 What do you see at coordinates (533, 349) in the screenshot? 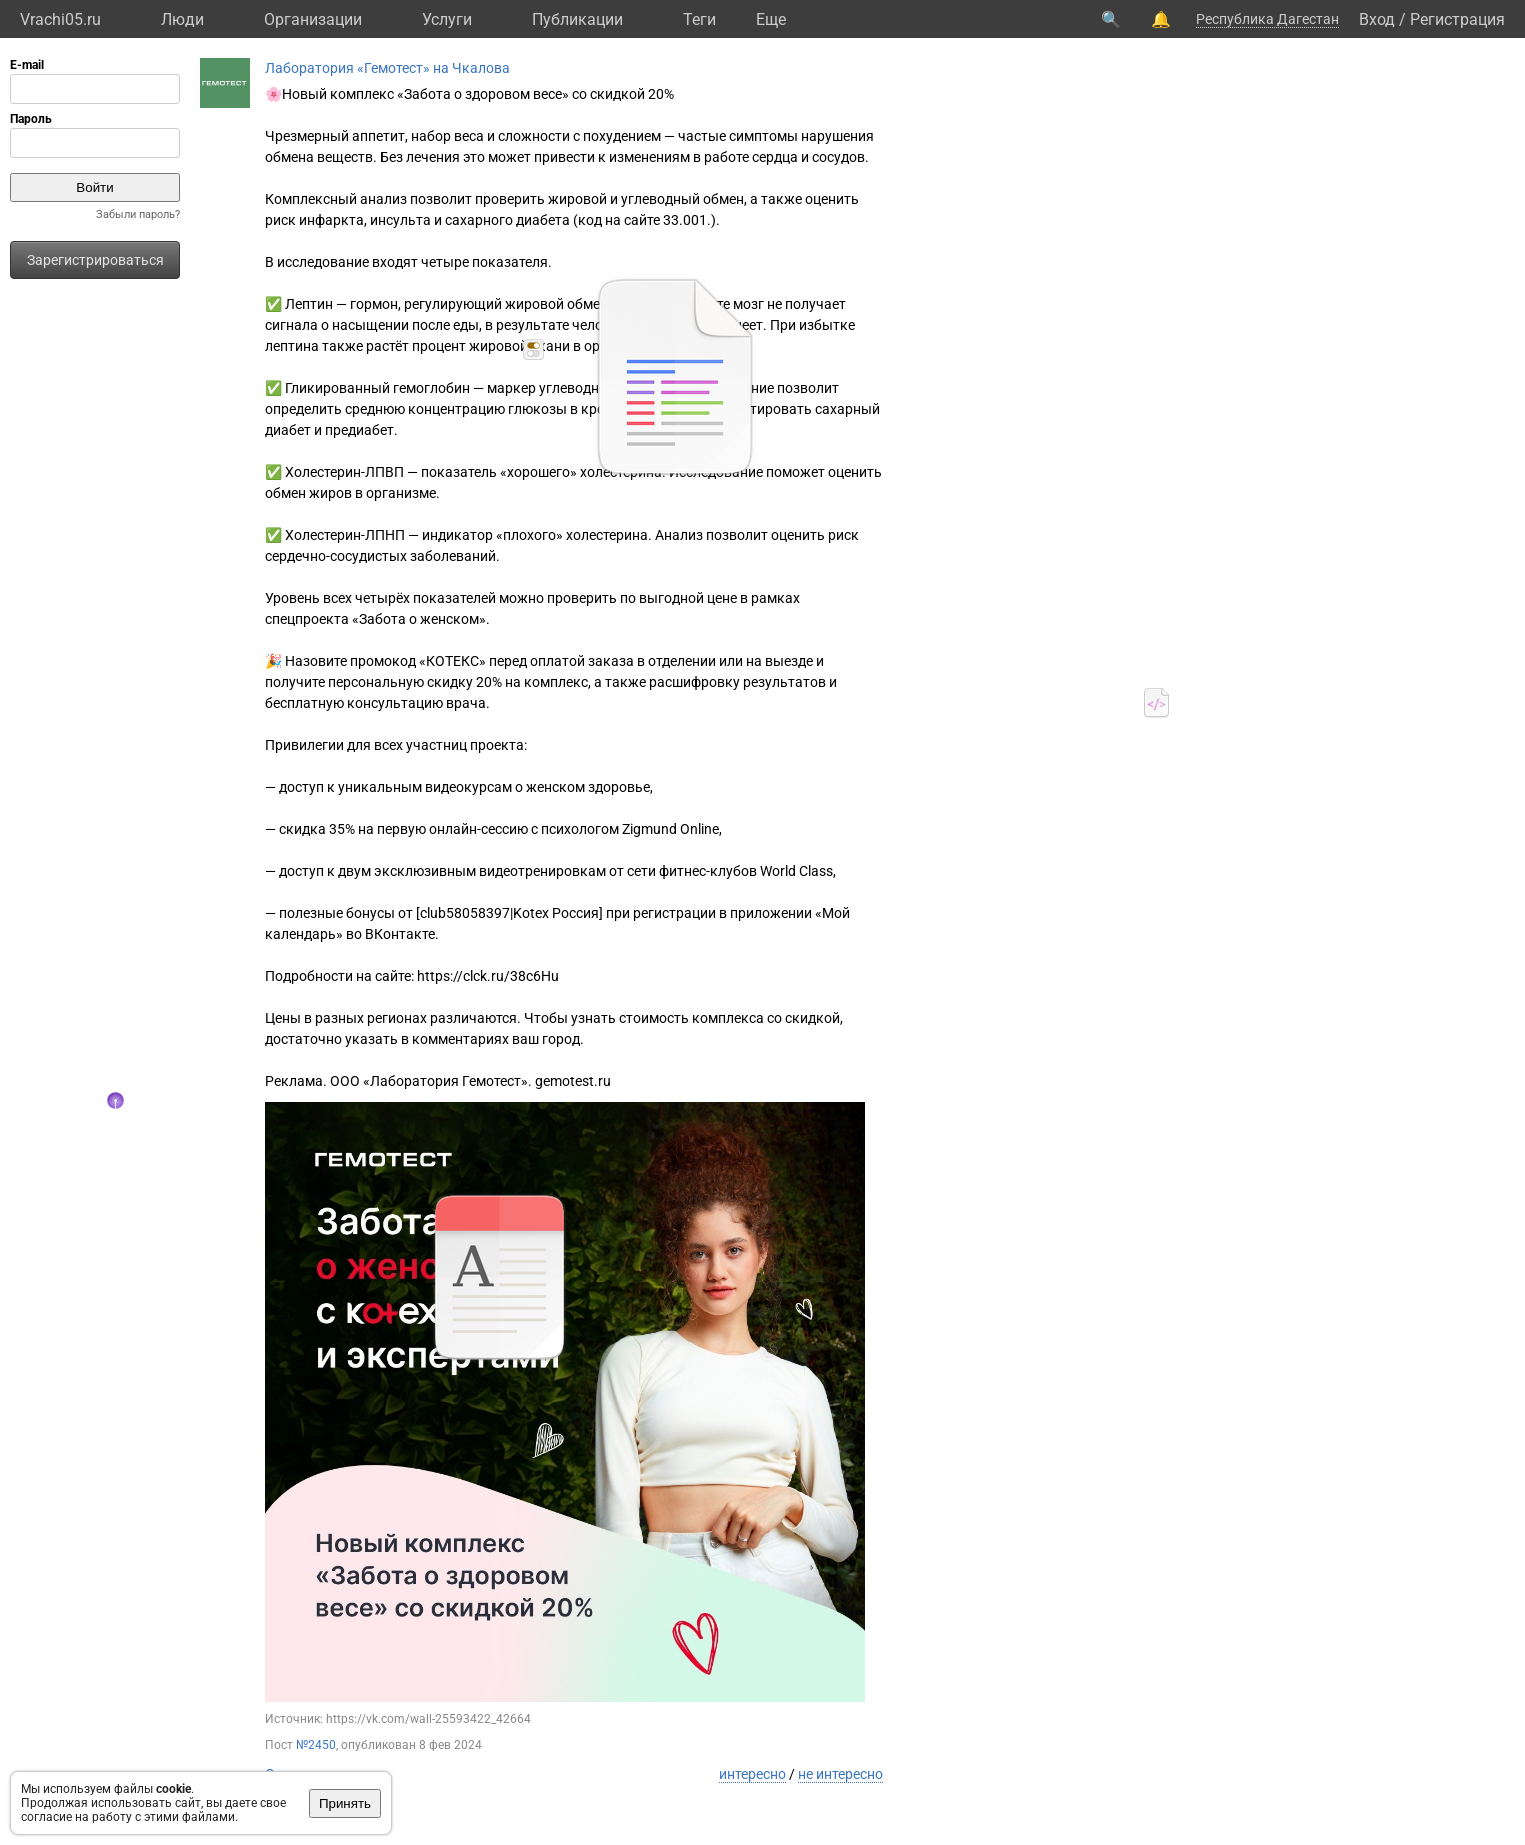
I see `open gnome tweaks settings` at bounding box center [533, 349].